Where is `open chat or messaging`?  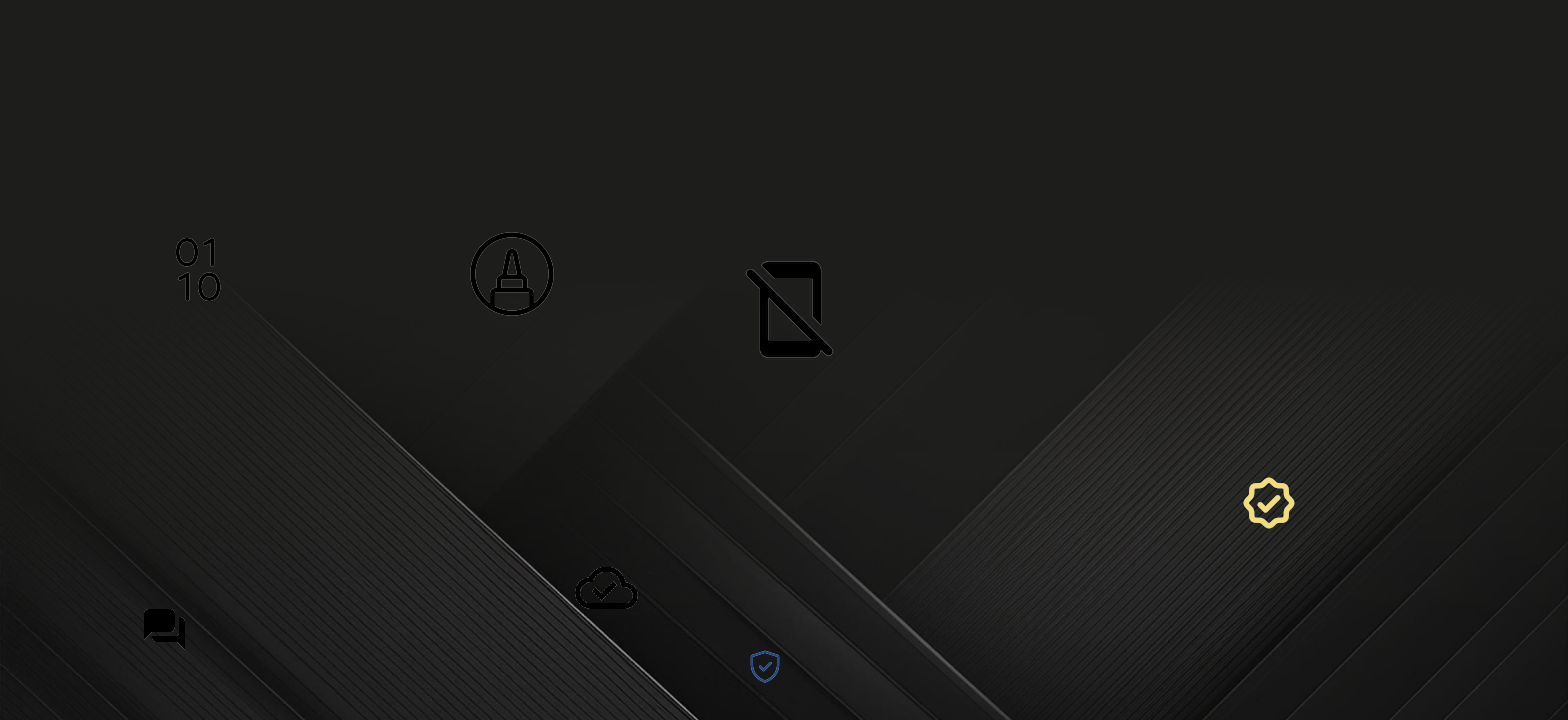 open chat or messaging is located at coordinates (164, 629).